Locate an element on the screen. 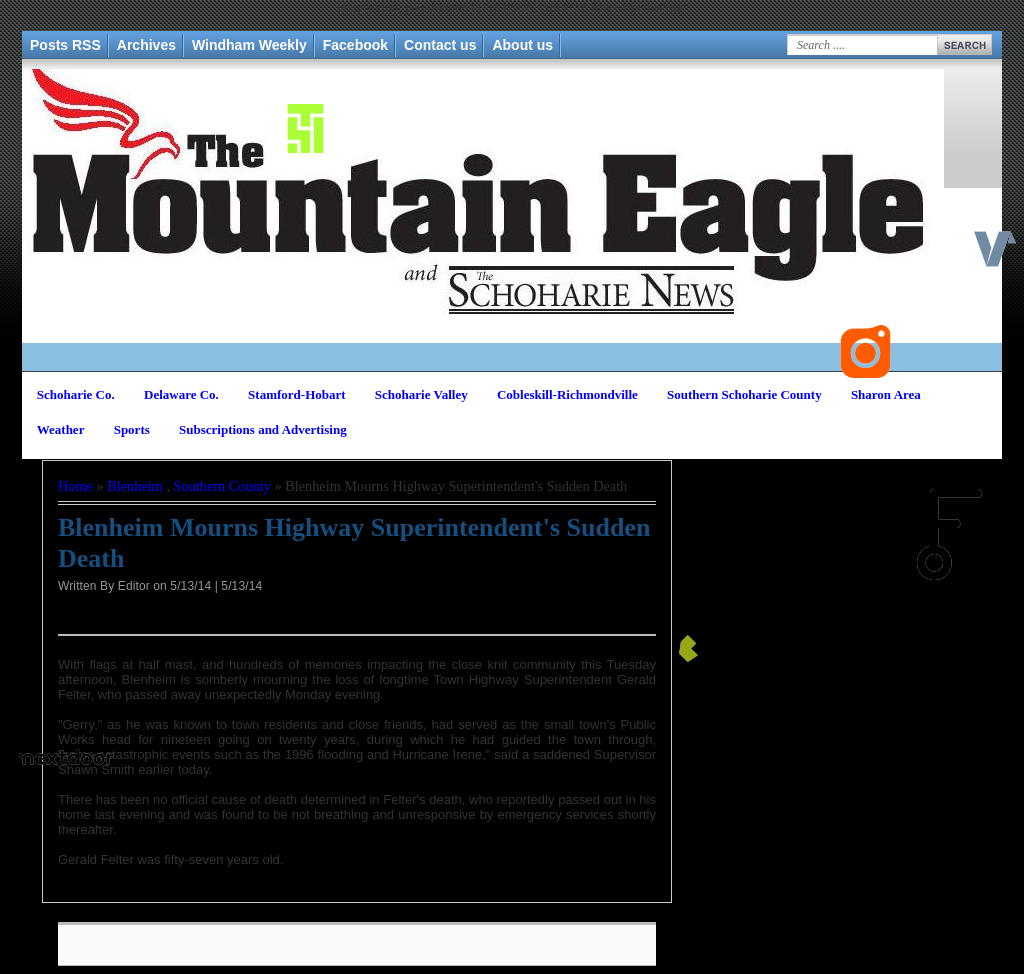 The image size is (1024, 974). open Google Cloud Composer console is located at coordinates (305, 128).